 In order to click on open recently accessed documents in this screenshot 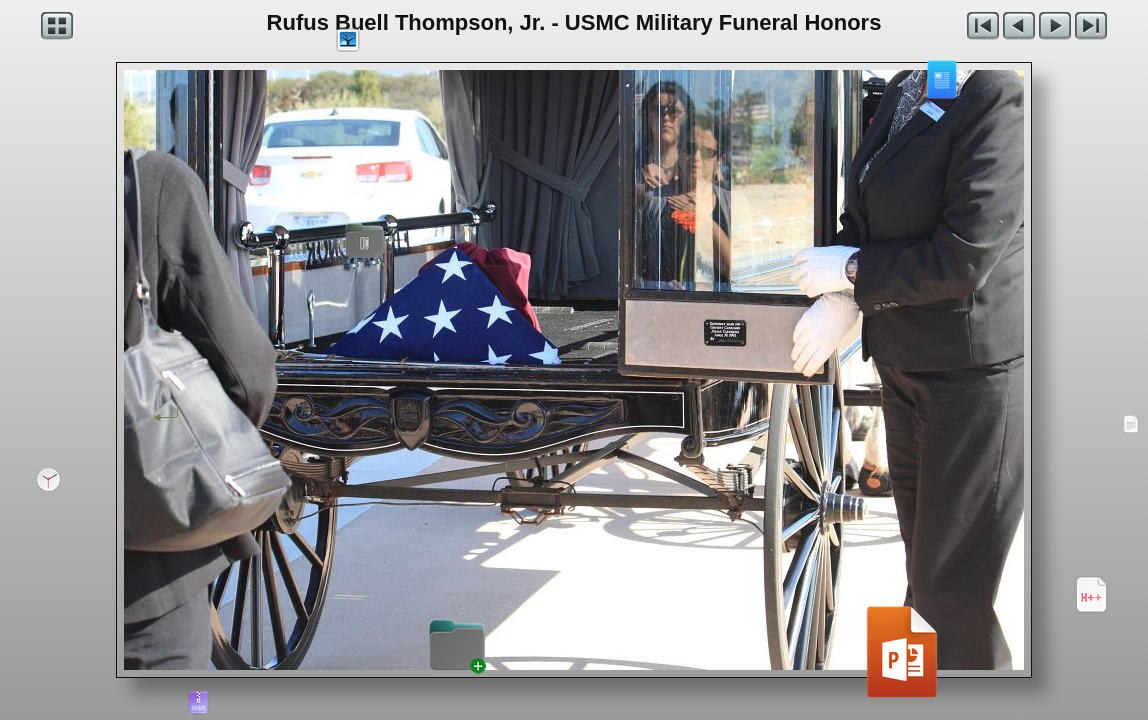, I will do `click(48, 479)`.